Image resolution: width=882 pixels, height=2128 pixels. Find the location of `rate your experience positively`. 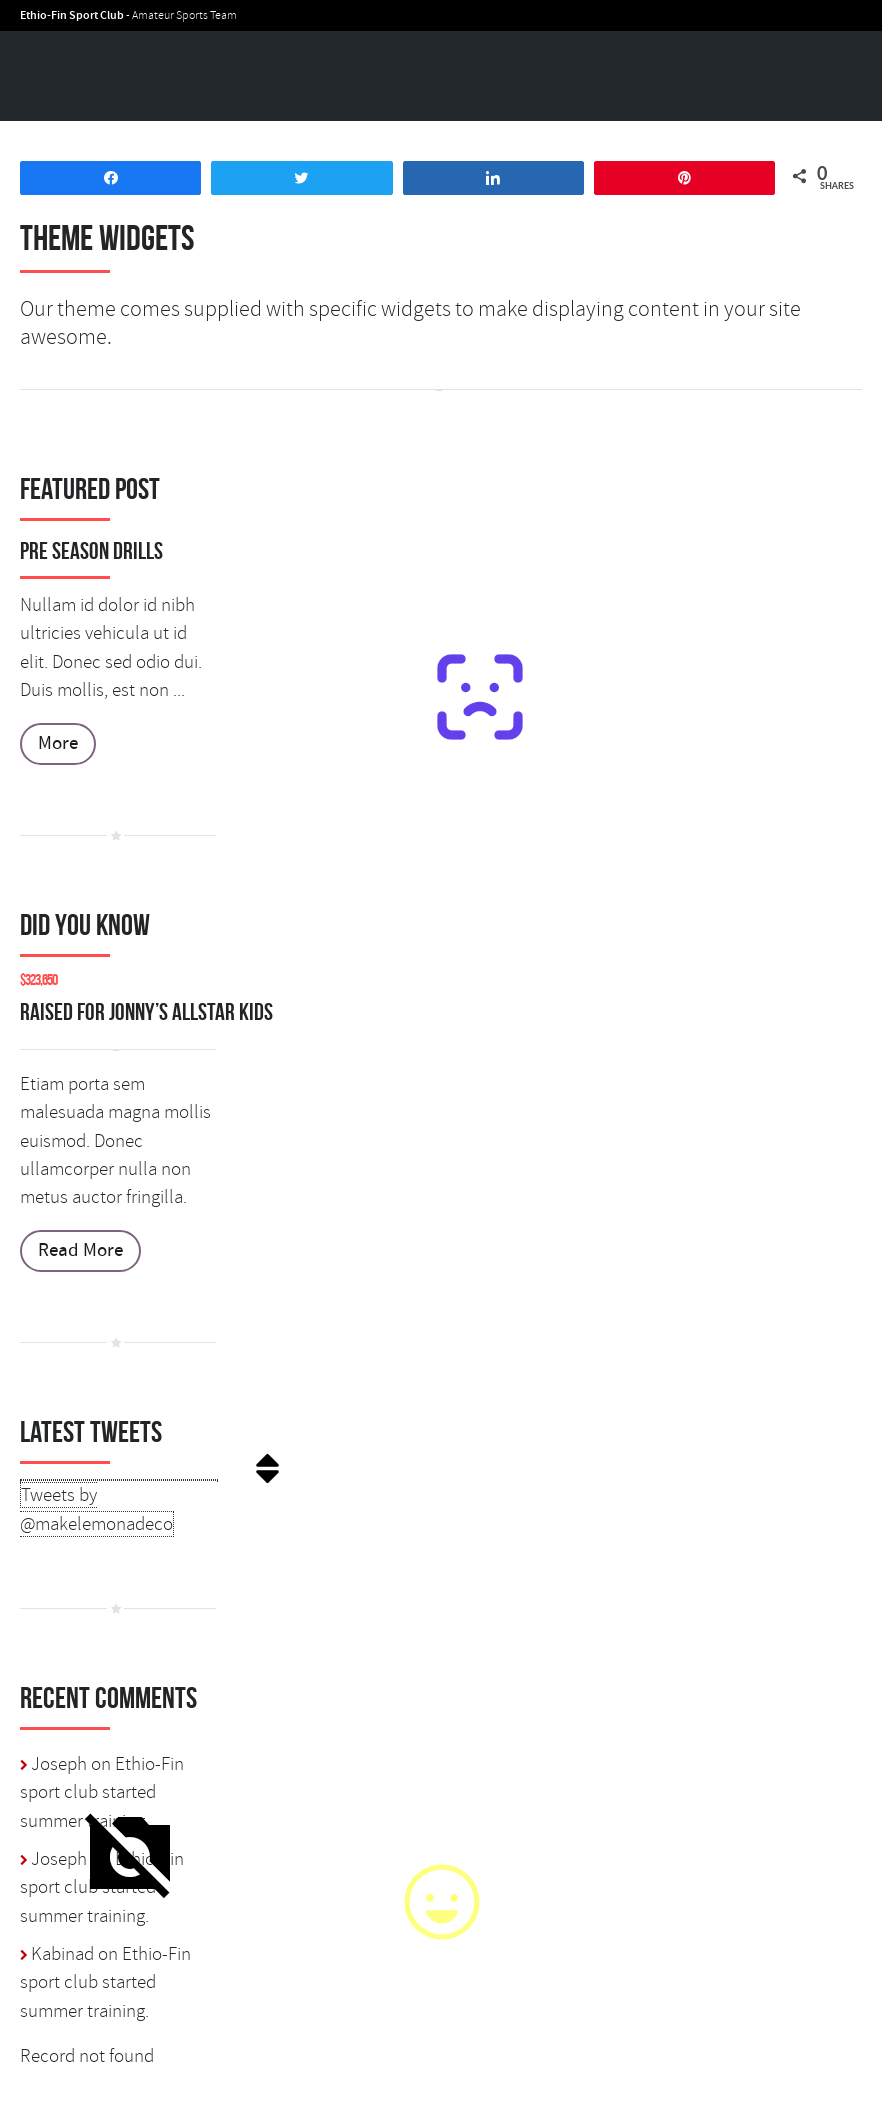

rate your experience positively is located at coordinates (442, 1902).